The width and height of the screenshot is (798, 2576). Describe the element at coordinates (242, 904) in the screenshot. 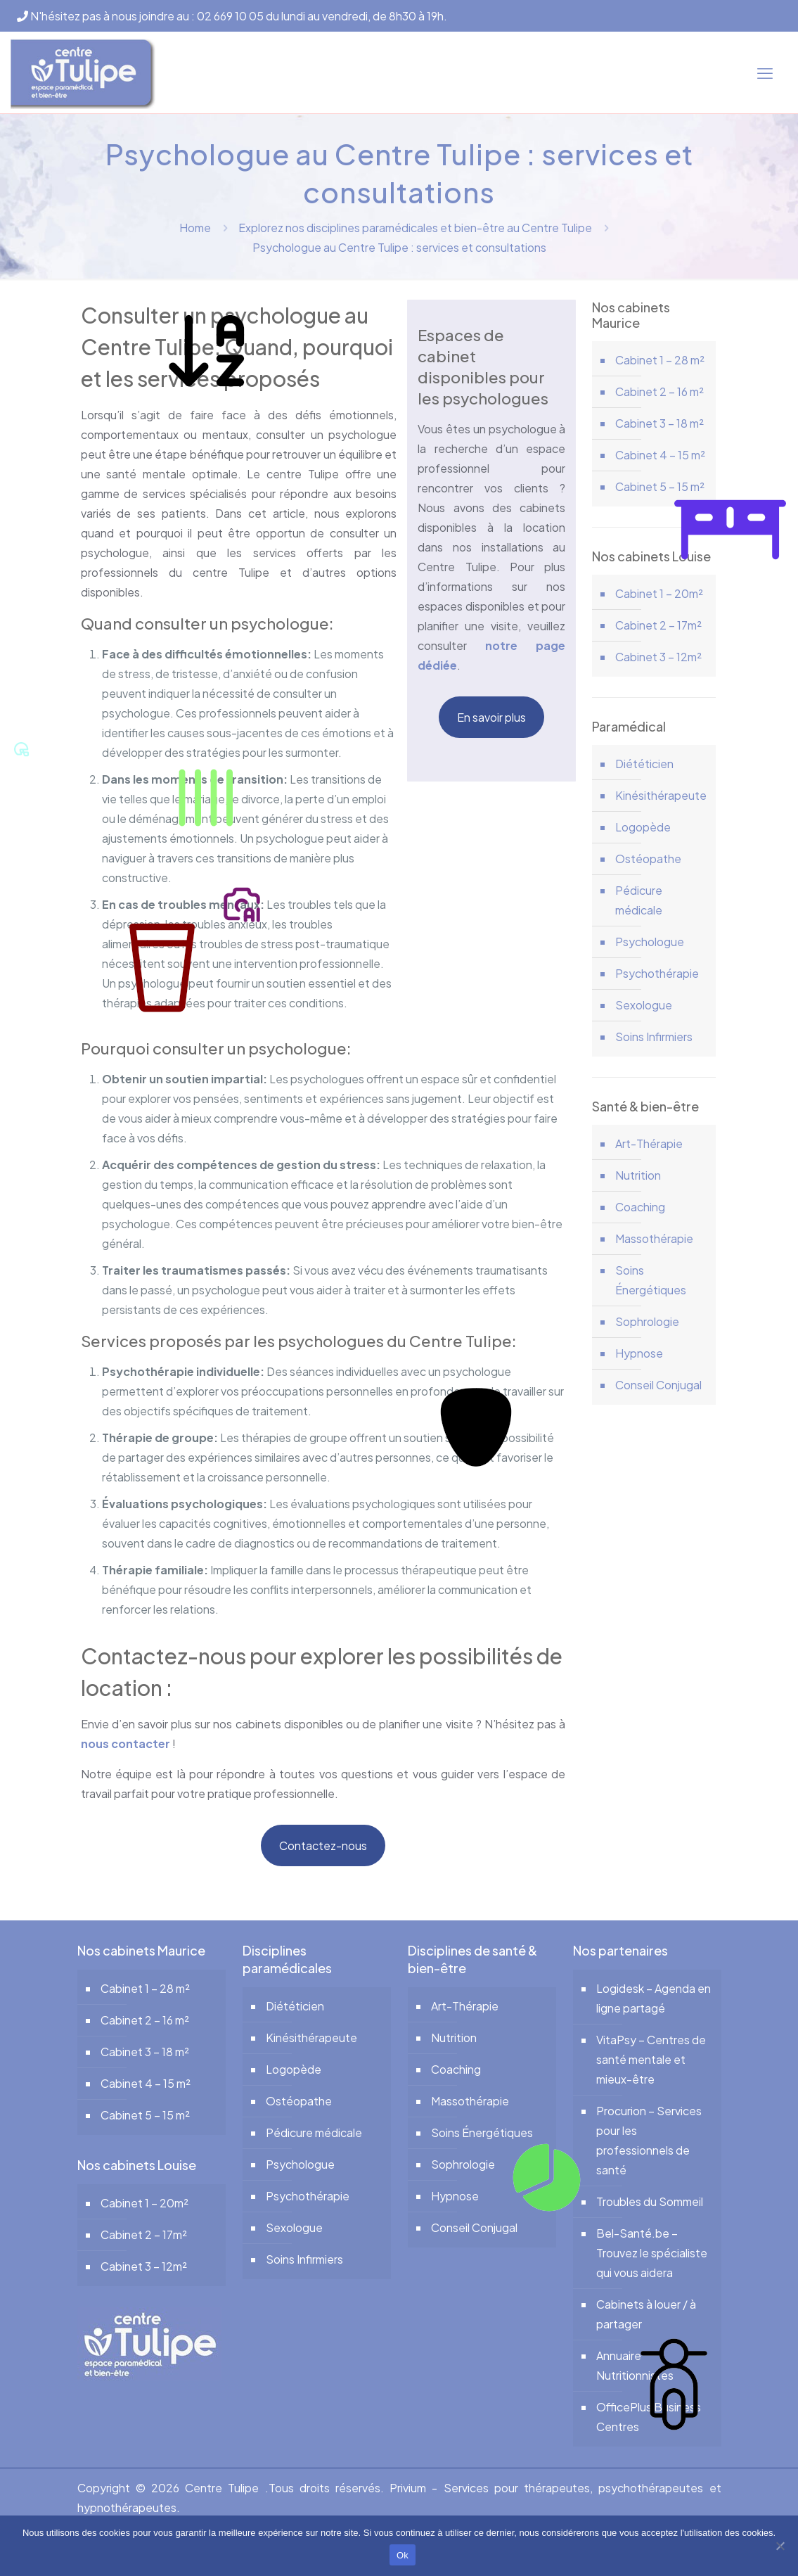

I see `access AI-powered camera features` at that location.